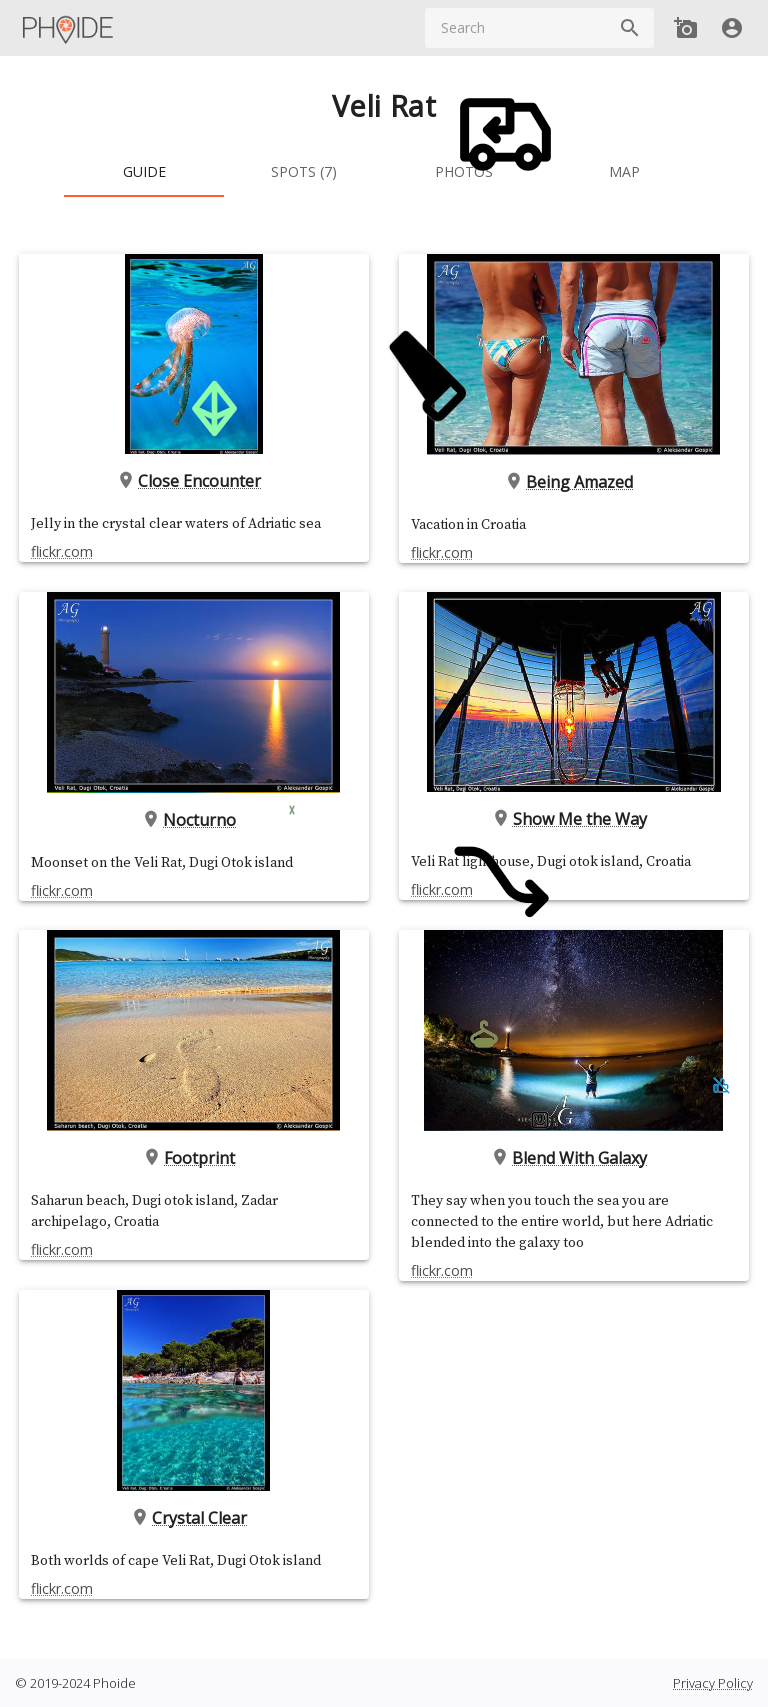  Describe the element at coordinates (540, 1120) in the screenshot. I see `open intercom customer messaging` at that location.